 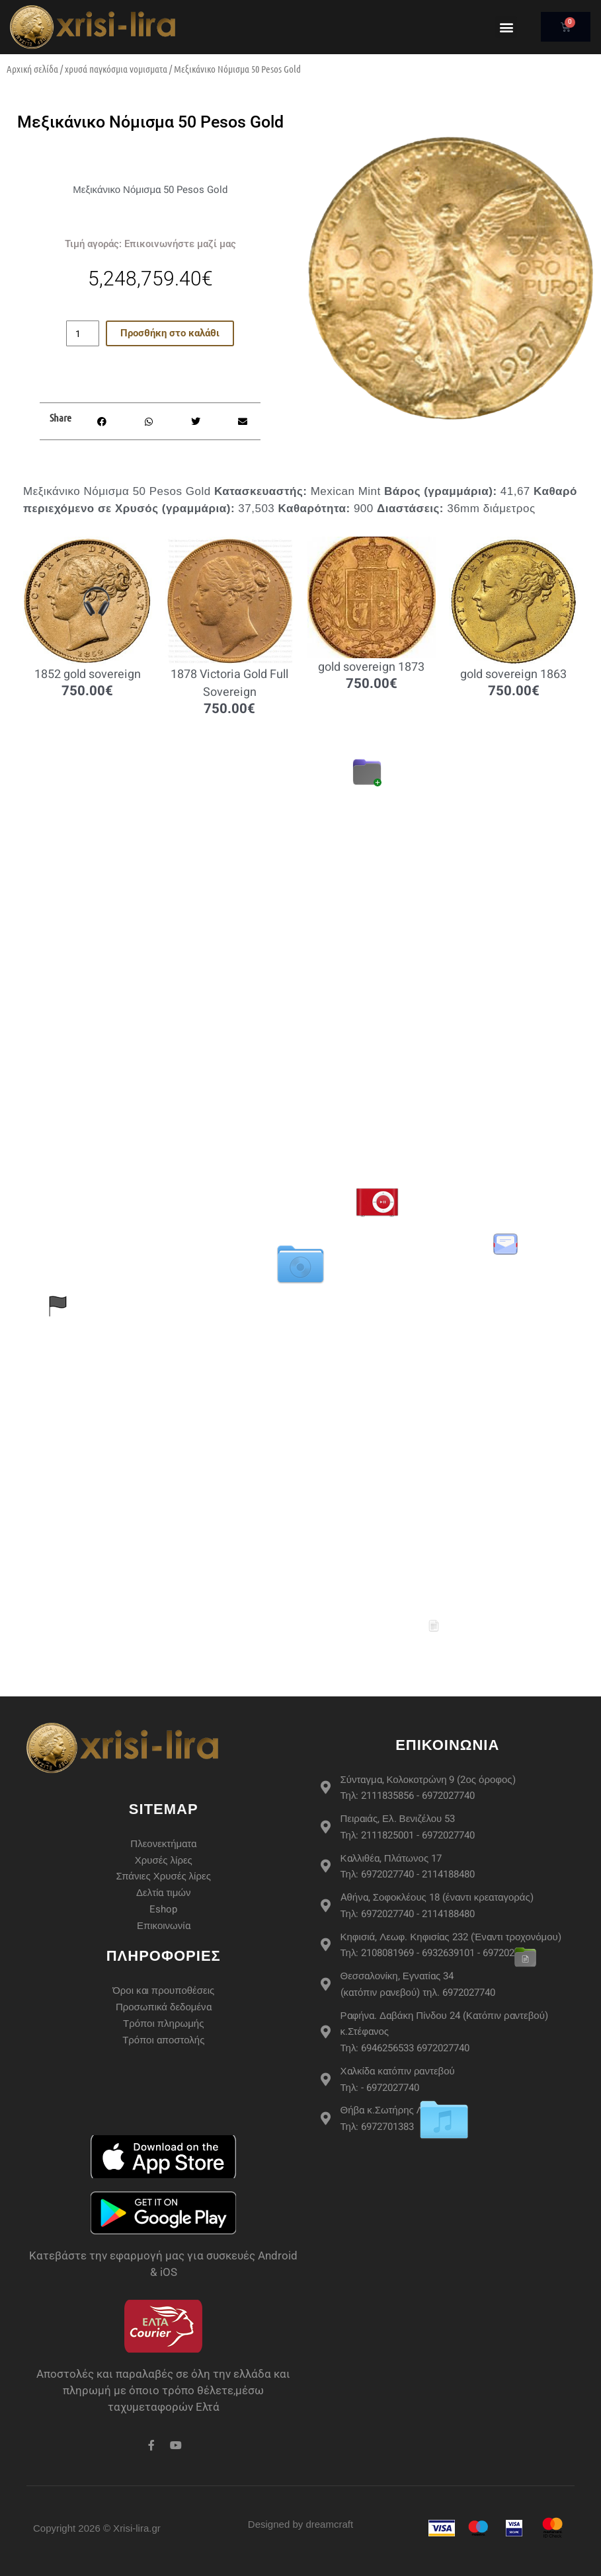 What do you see at coordinates (377, 1194) in the screenshot?
I see `iPod shuffle device indicator` at bounding box center [377, 1194].